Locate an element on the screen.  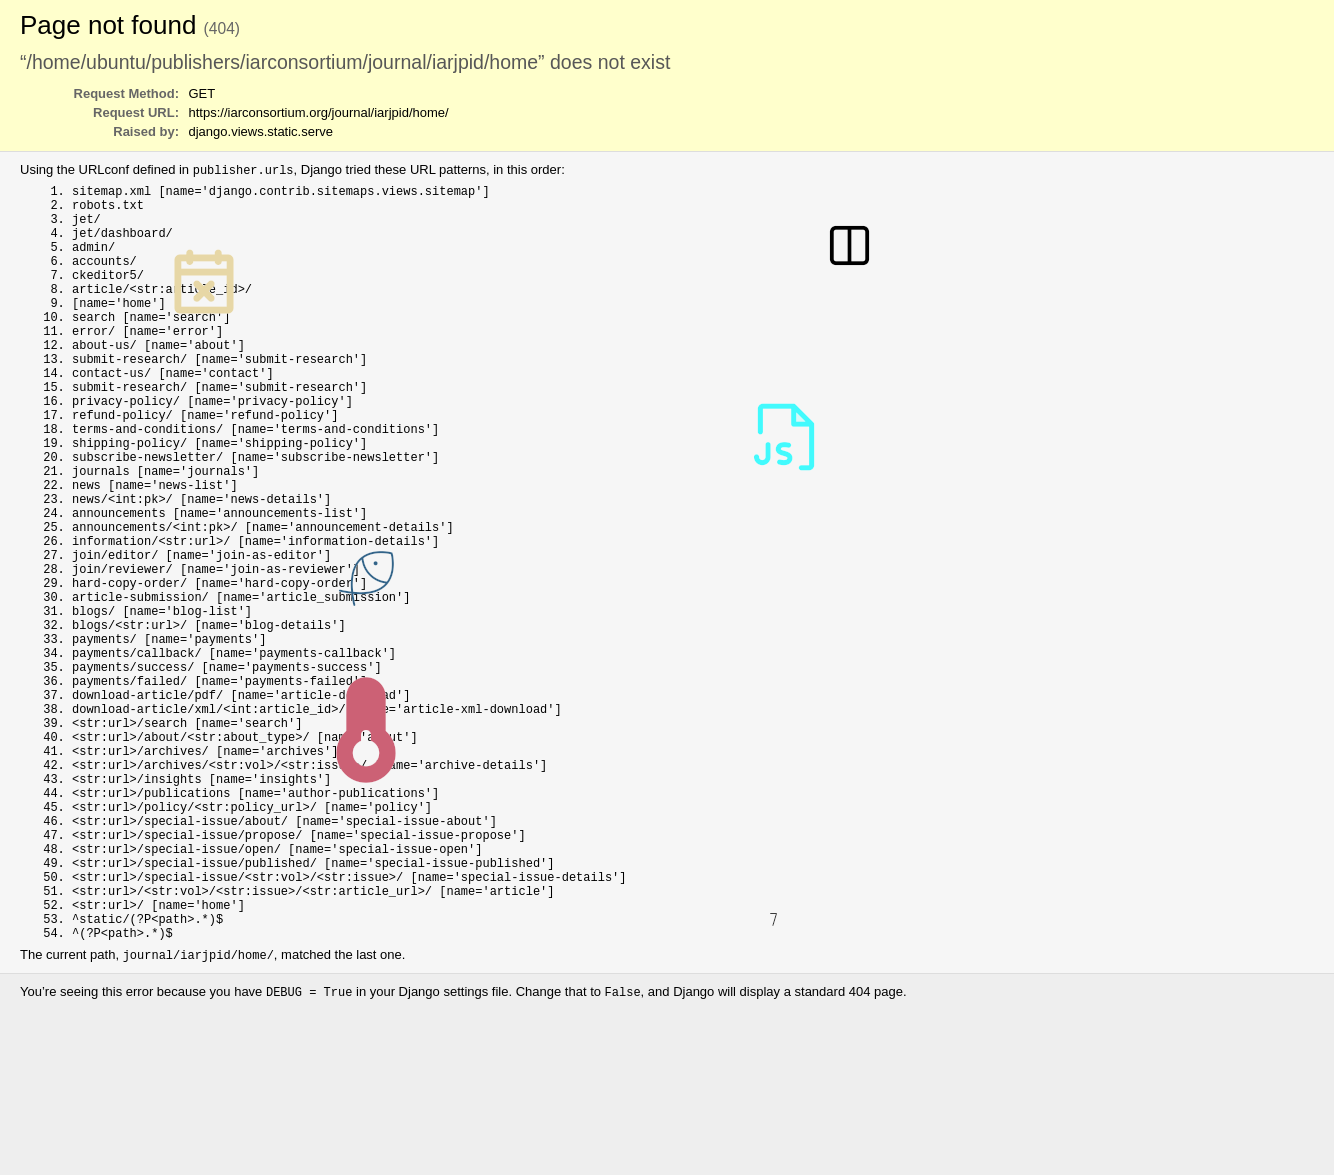
access fishing or marine-related features is located at coordinates (368, 576).